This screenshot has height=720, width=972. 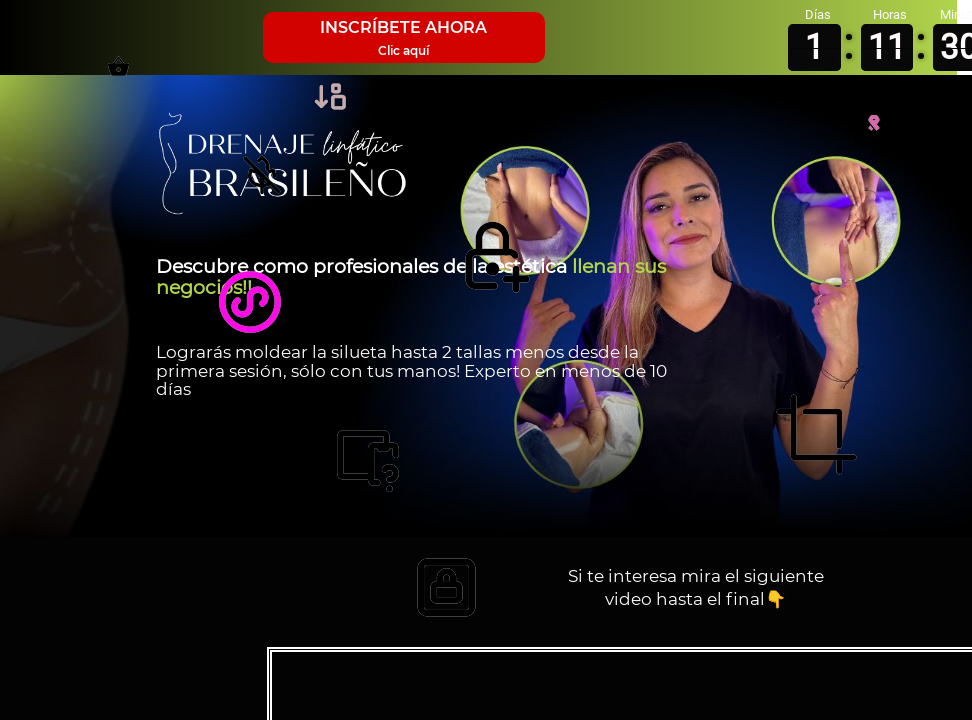 What do you see at coordinates (492, 255) in the screenshot?
I see `add a new password or security credential` at bounding box center [492, 255].